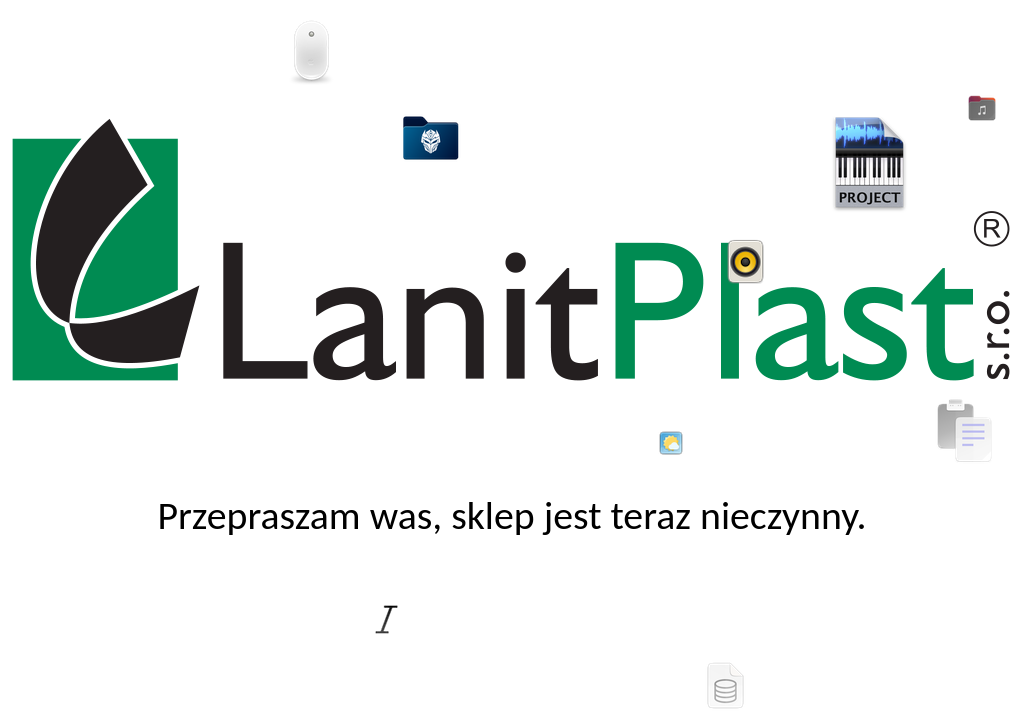  I want to click on sql database file, so click(725, 685).